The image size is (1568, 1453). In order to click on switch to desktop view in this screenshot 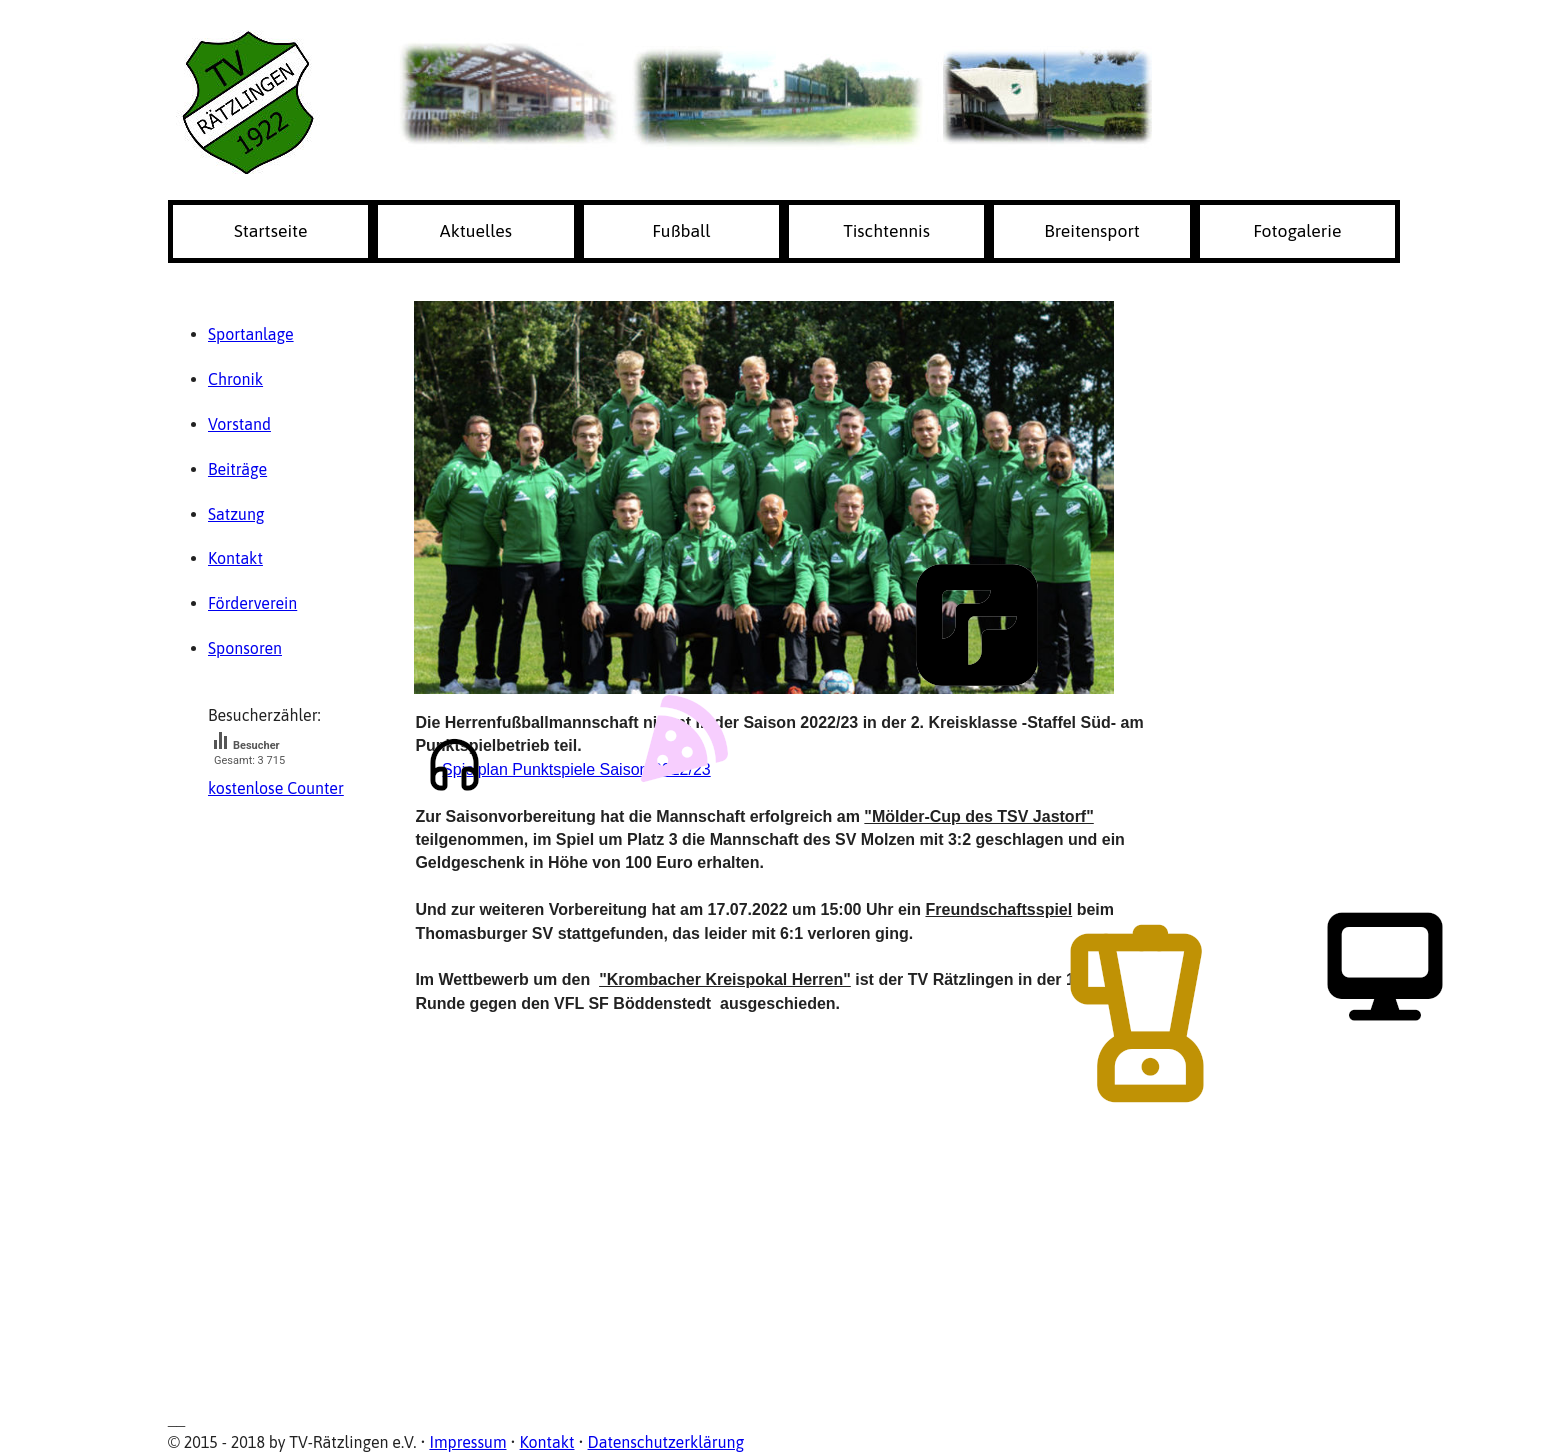, I will do `click(1385, 963)`.